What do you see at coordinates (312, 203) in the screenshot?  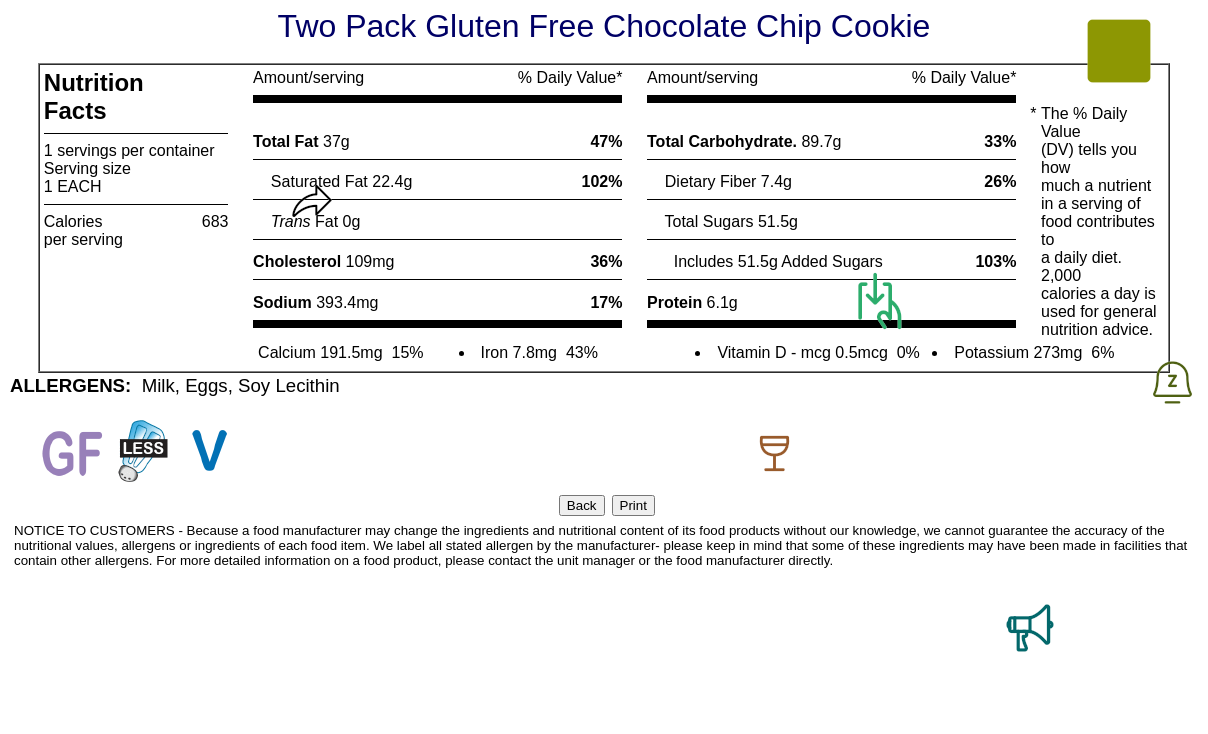 I see `share content with others` at bounding box center [312, 203].